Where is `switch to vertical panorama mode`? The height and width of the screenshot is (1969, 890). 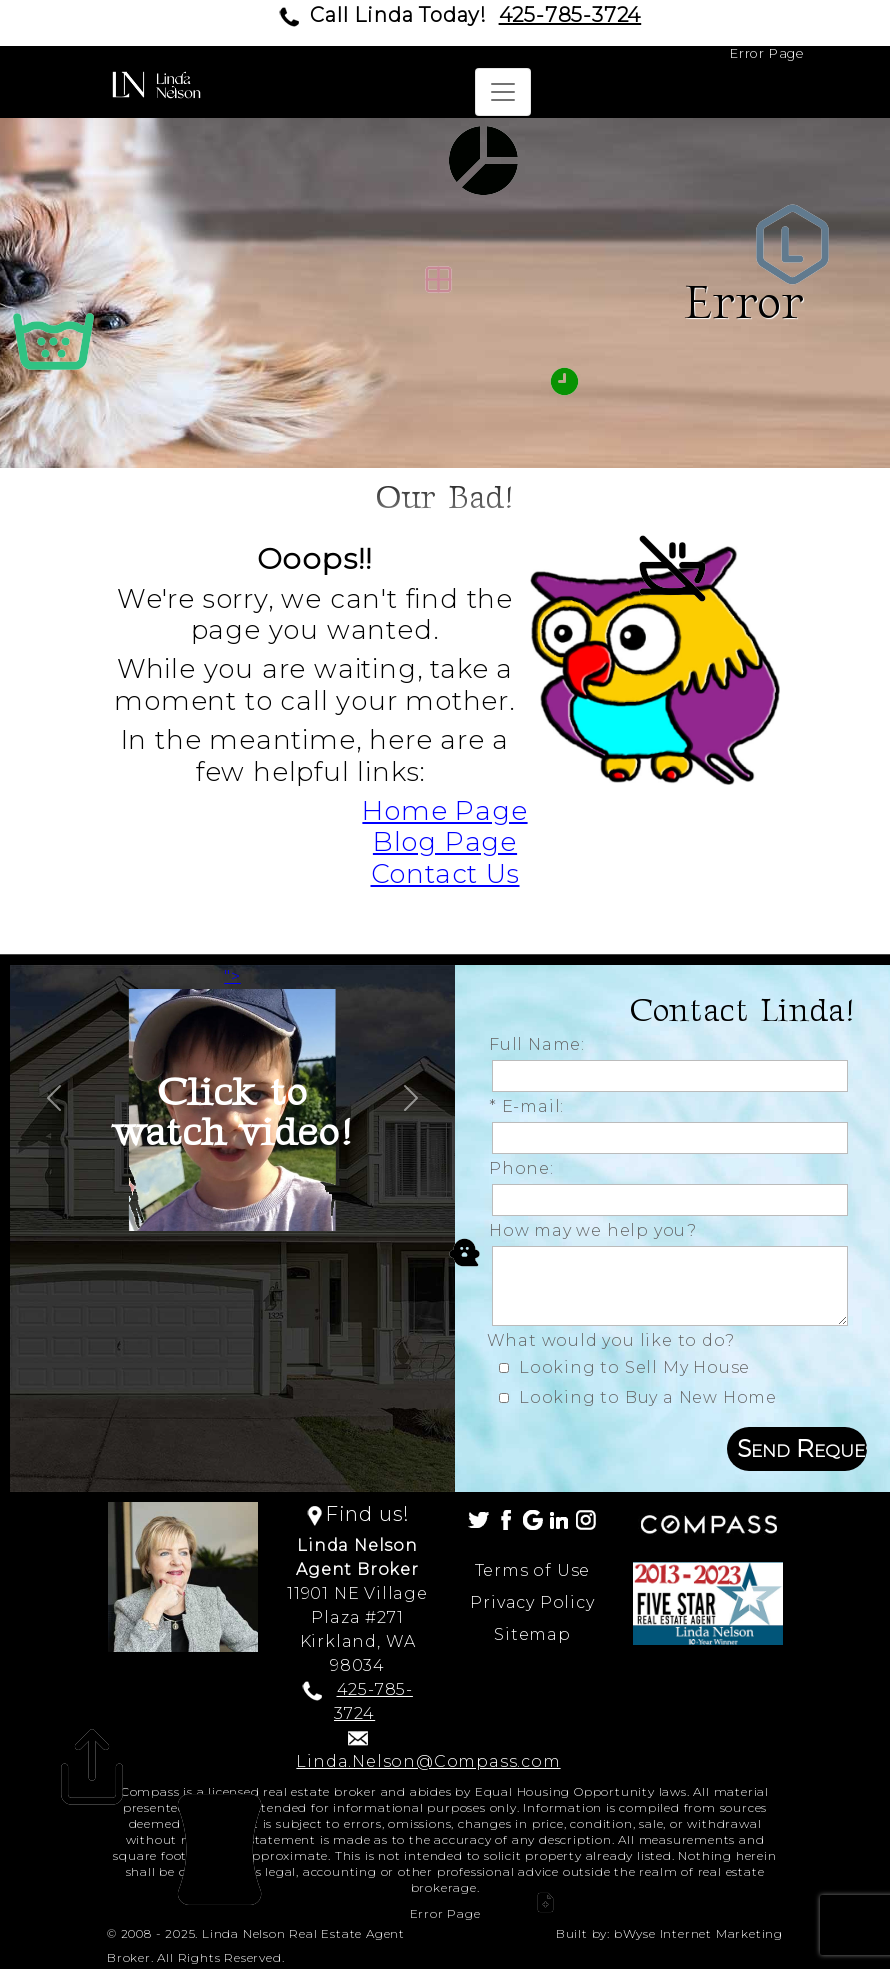 switch to vertical panorama mode is located at coordinates (219, 1849).